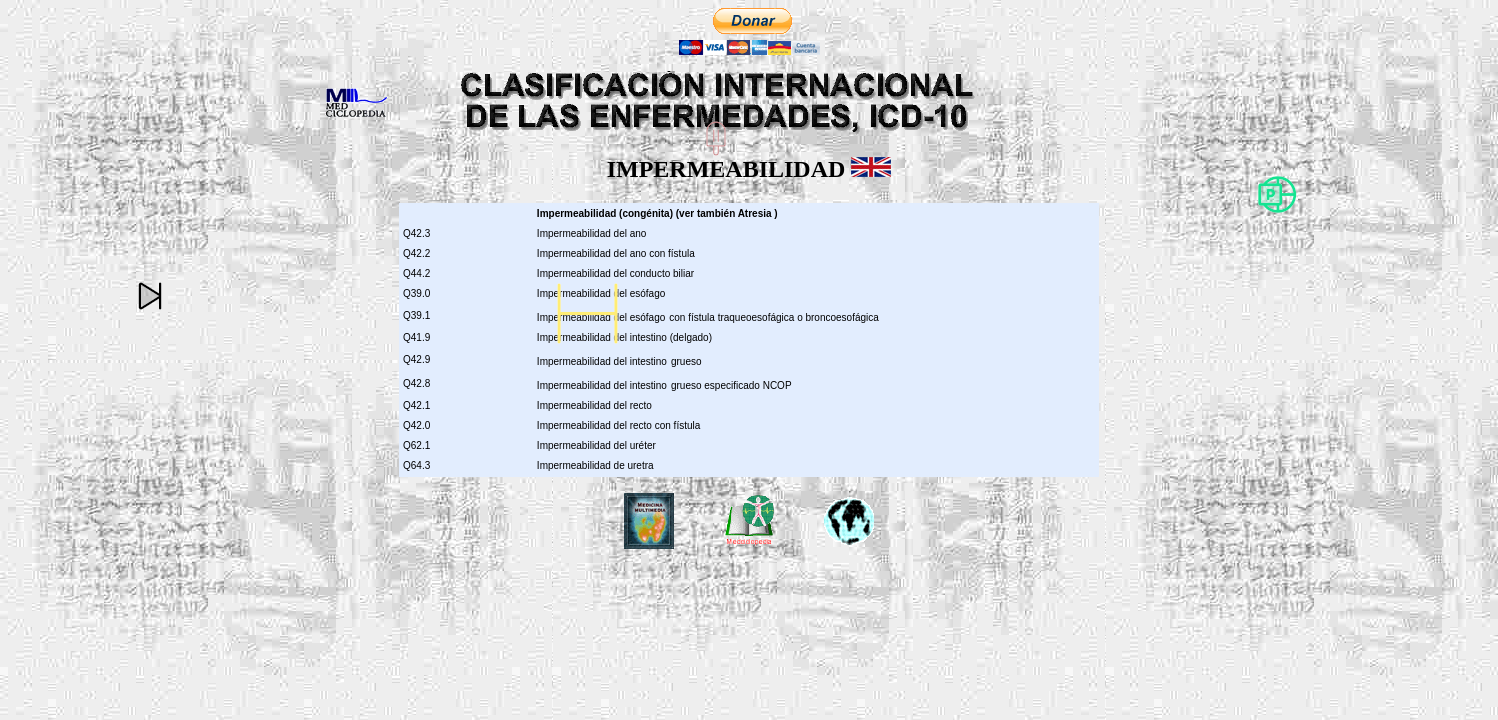 Image resolution: width=1498 pixels, height=720 pixels. I want to click on format text as a heading, so click(587, 313).